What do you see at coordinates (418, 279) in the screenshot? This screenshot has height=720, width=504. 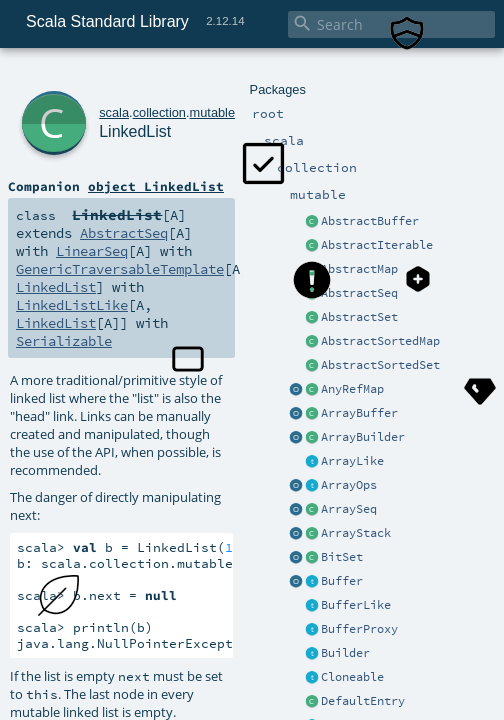 I see `add a new item or module` at bounding box center [418, 279].